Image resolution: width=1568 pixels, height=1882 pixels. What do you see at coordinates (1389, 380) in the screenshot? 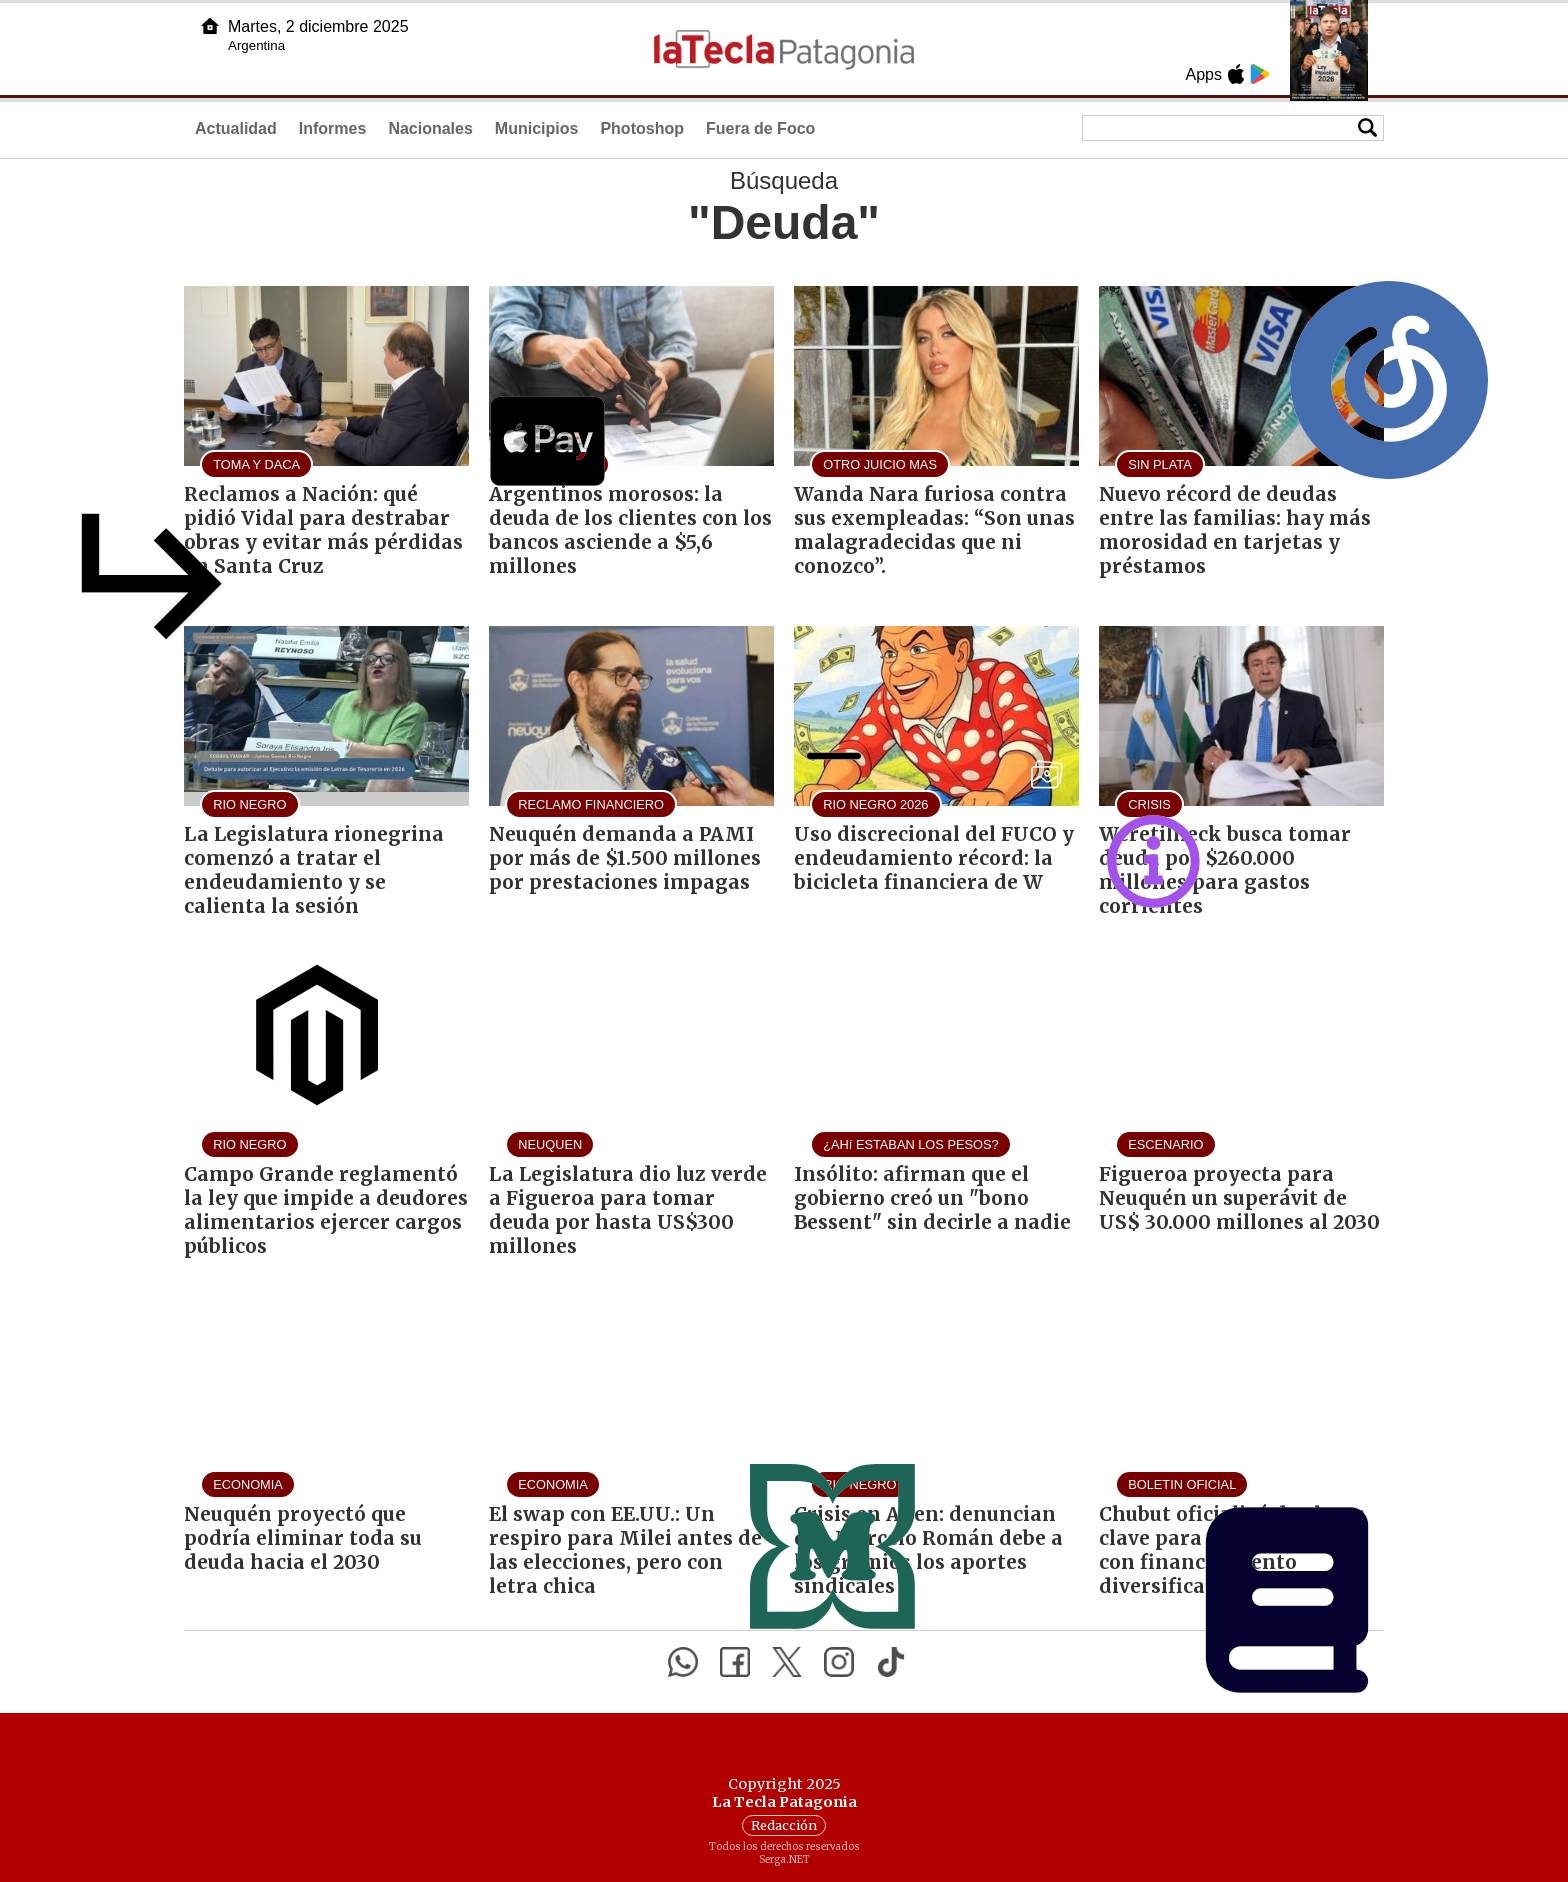
I see `open netease cloud music app` at bounding box center [1389, 380].